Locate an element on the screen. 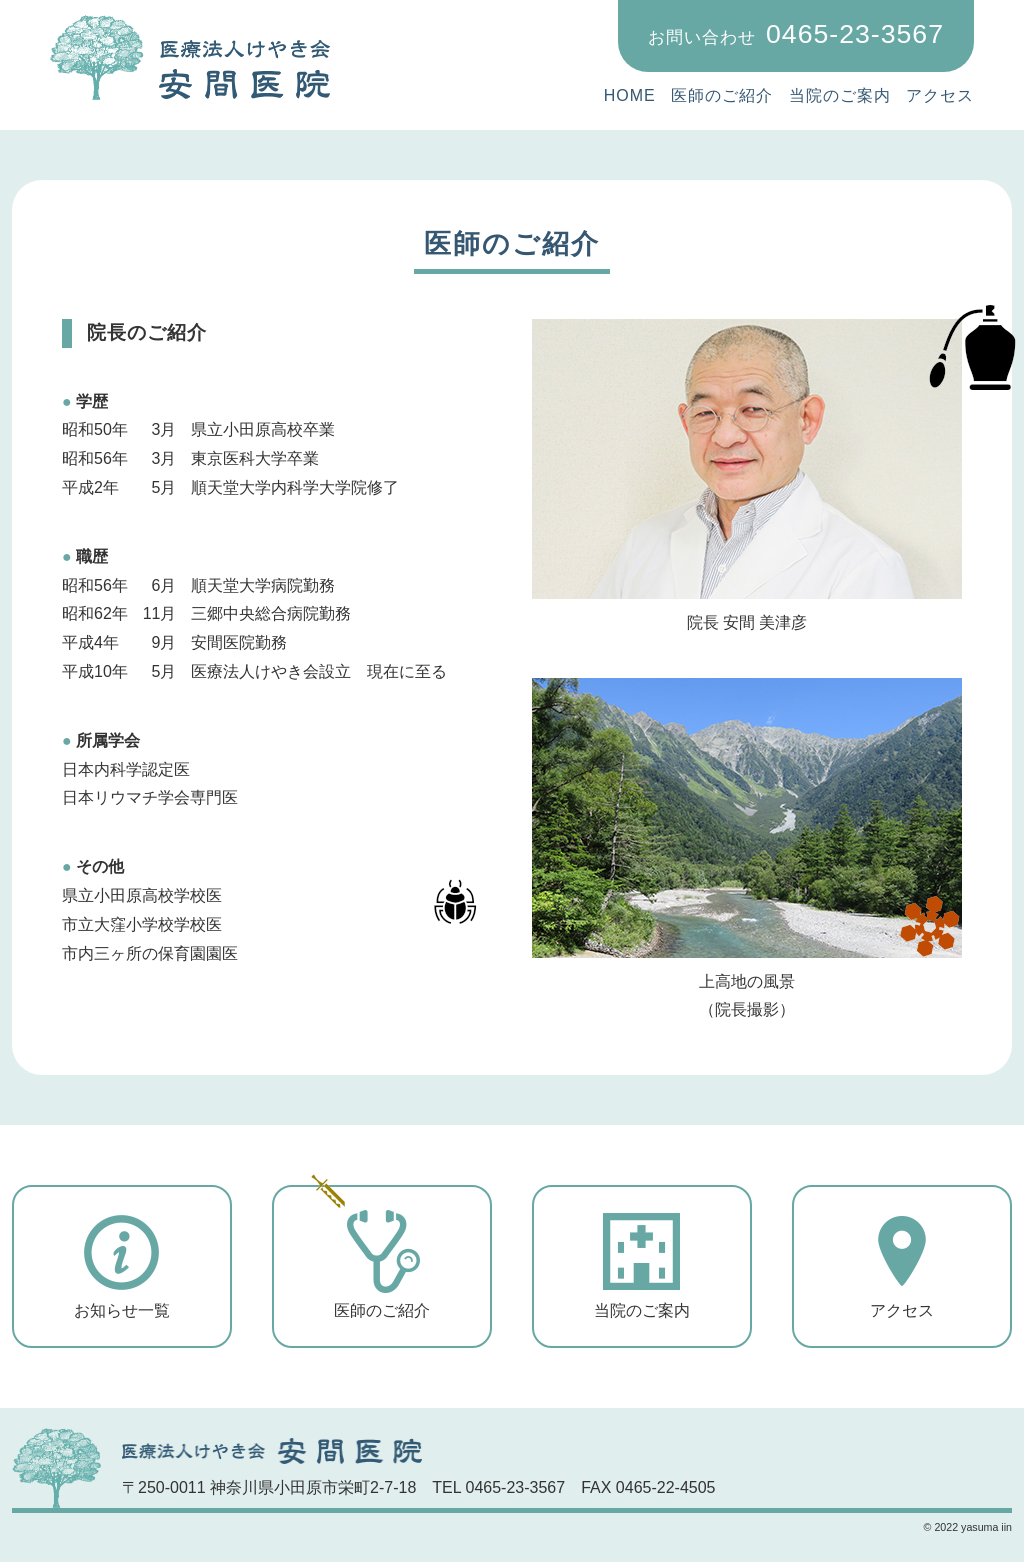  browse fragrance or perfume items is located at coordinates (972, 347).